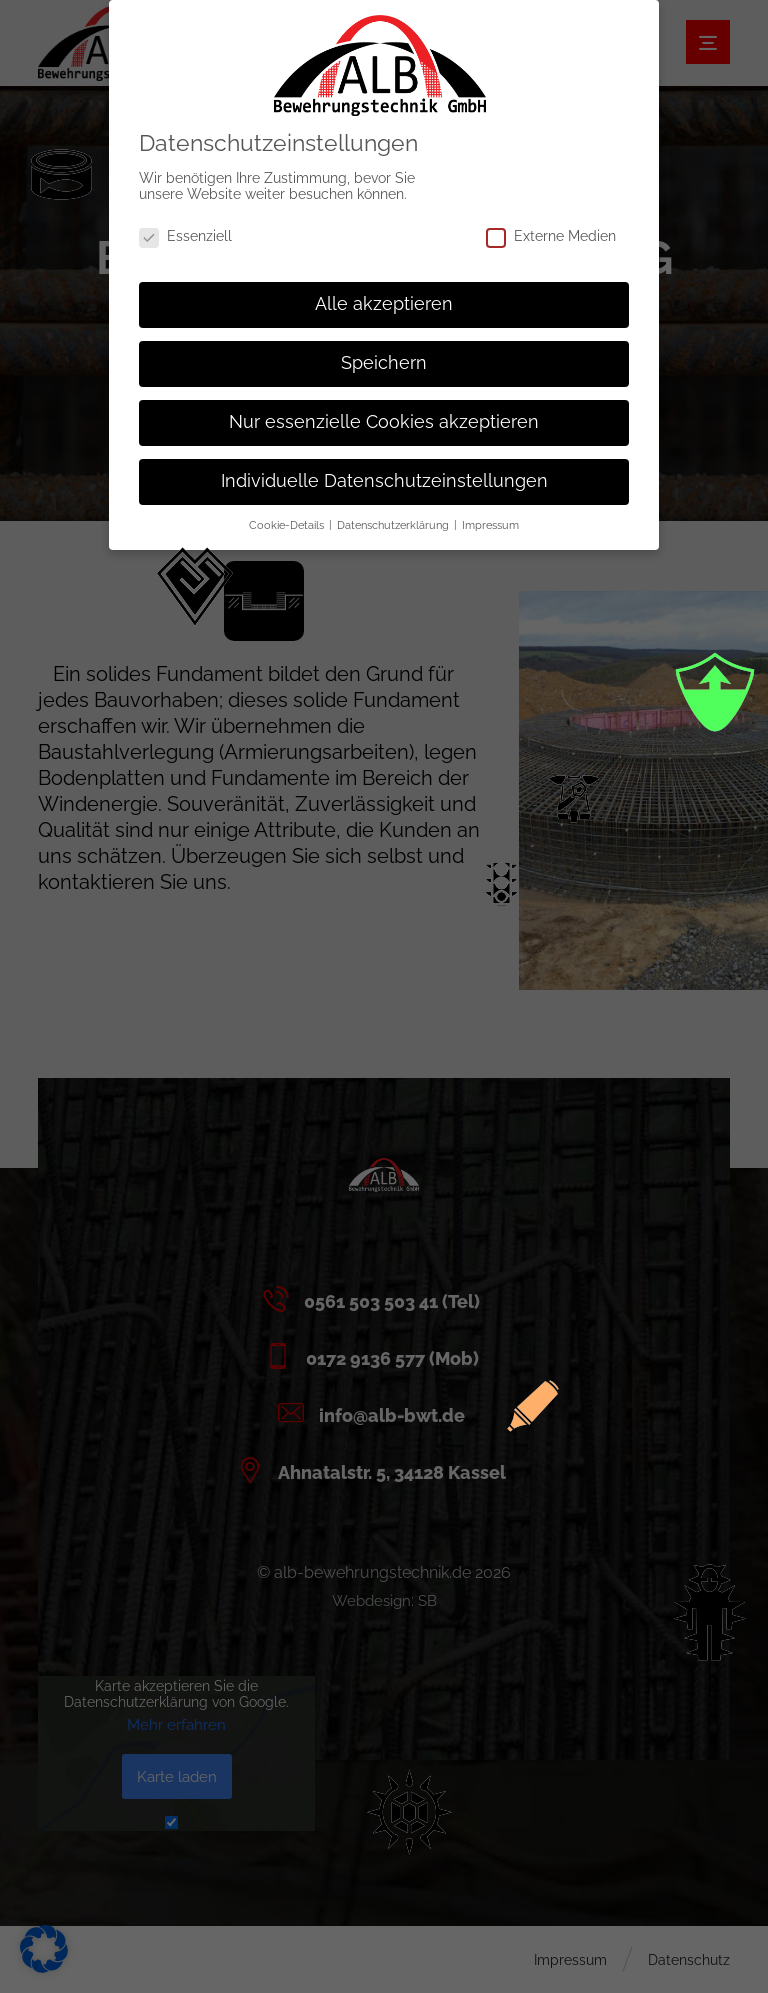 The image size is (768, 1993). I want to click on indicates a rare or legendary item, so click(409, 1812).